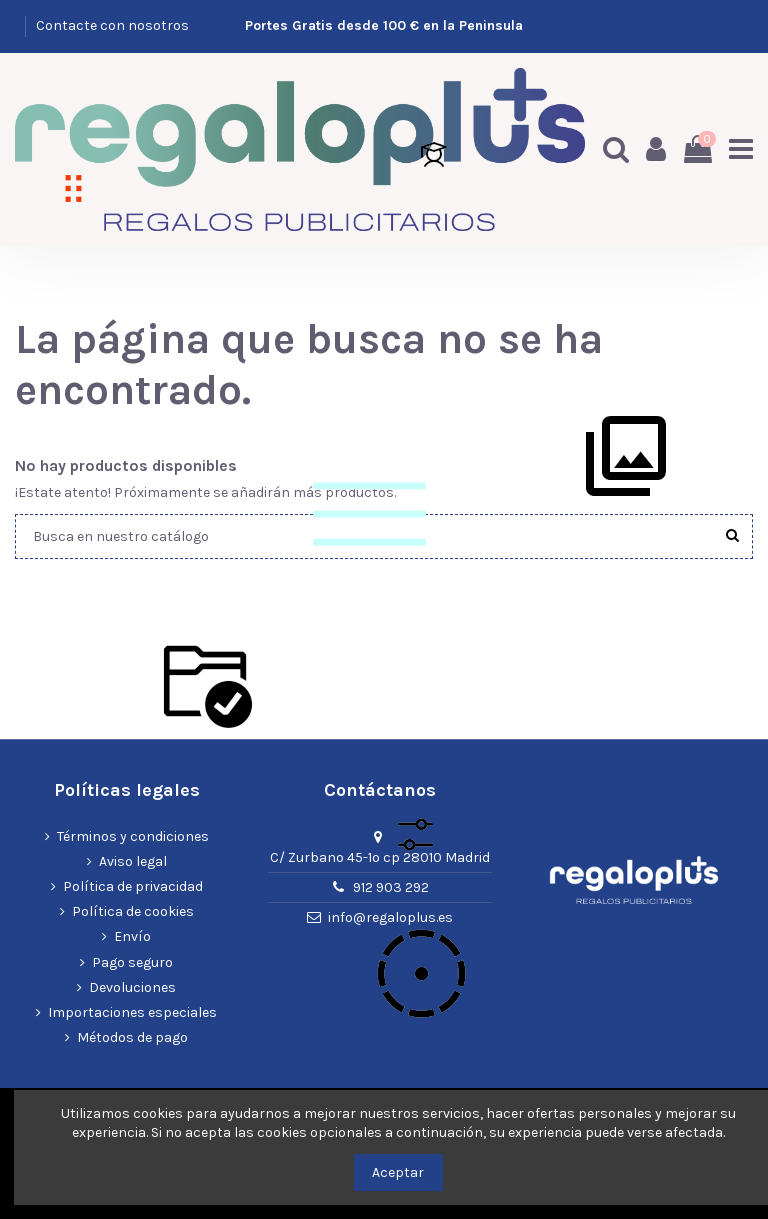  I want to click on indicates the currently active or selected folder, so click(205, 681).